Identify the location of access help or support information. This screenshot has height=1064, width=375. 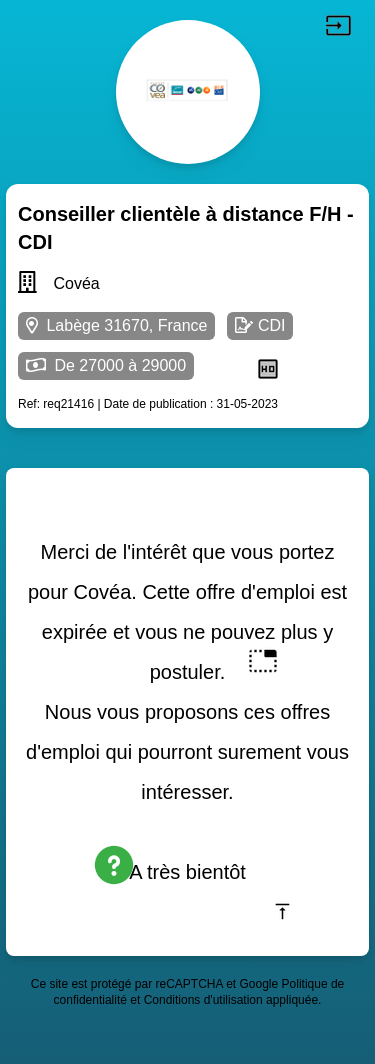
(114, 865).